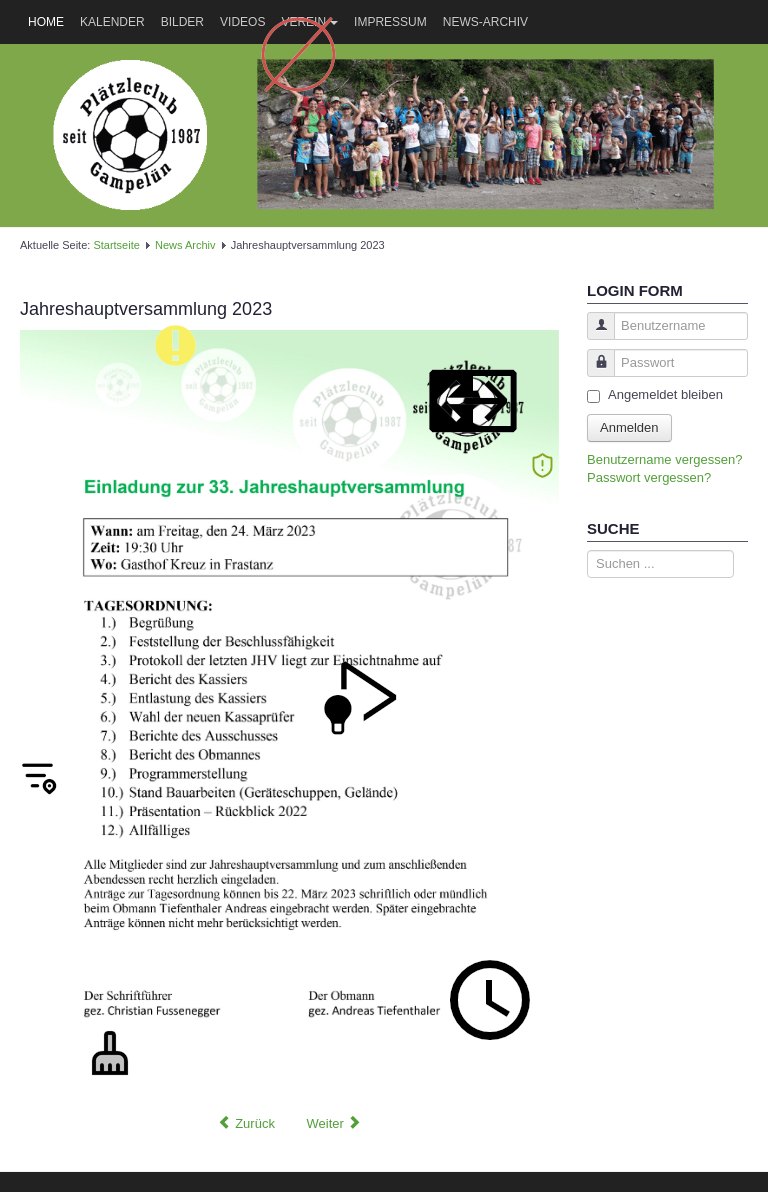  I want to click on indicates an unsupported or invalid breakpoint in the debugger, so click(175, 345).